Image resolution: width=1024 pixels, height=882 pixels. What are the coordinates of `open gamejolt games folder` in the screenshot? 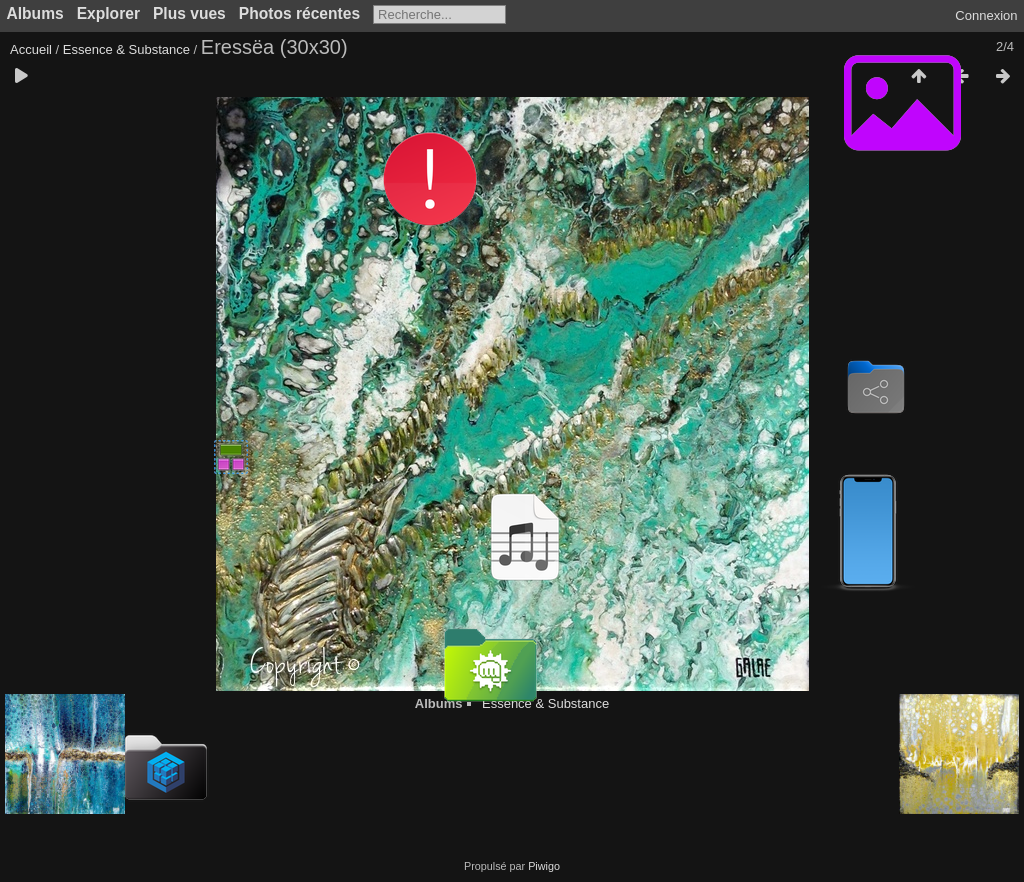 It's located at (490, 667).